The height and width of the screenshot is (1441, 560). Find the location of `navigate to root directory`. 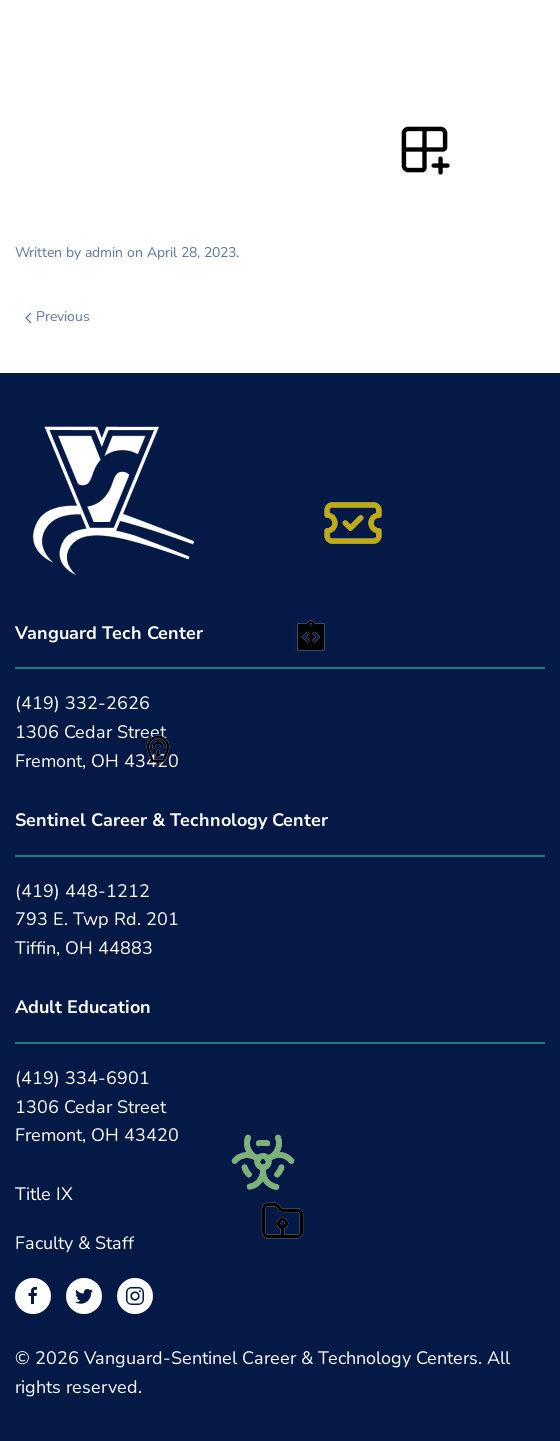

navigate to root directory is located at coordinates (282, 1221).